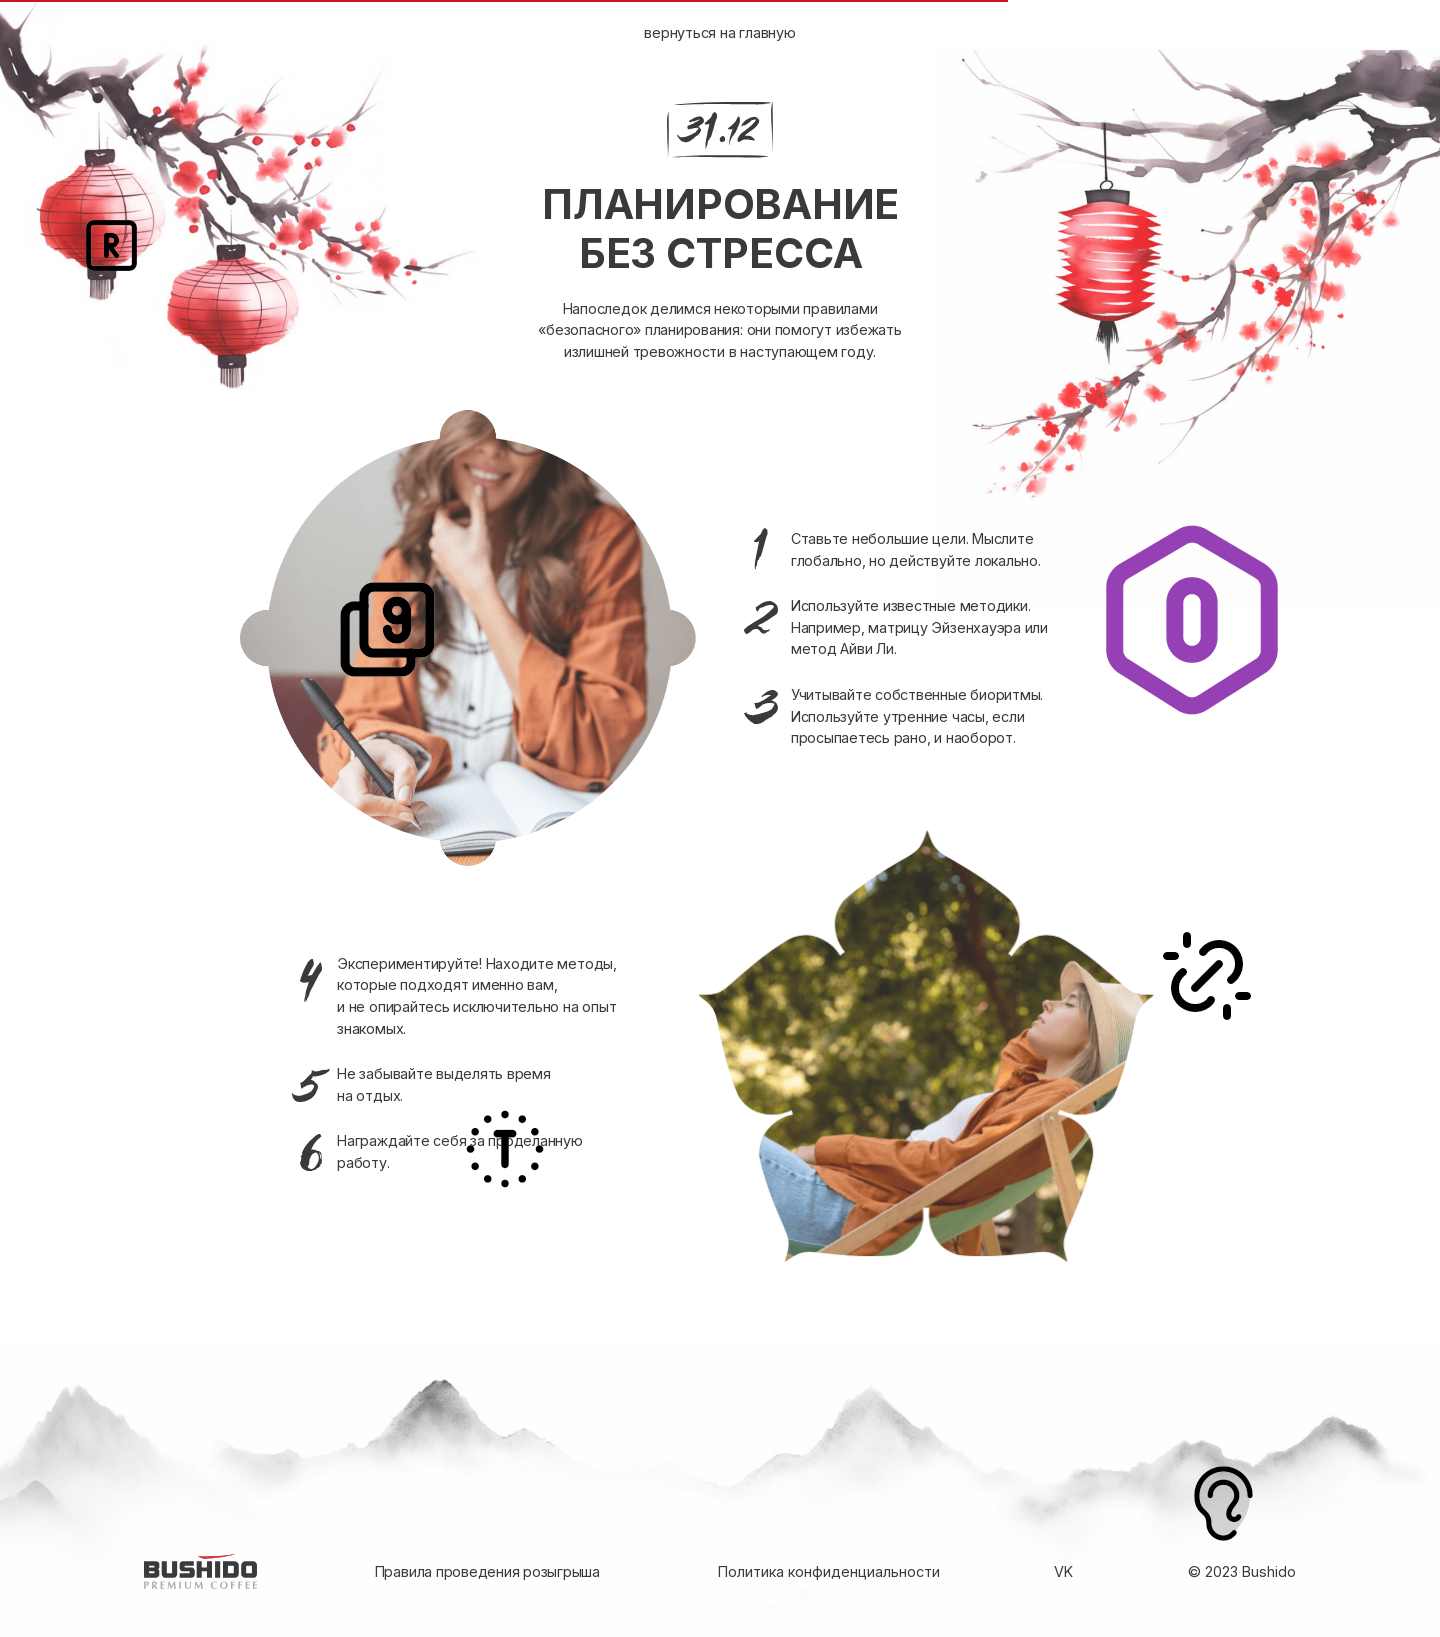  I want to click on indicates zero items or empty count, so click(1192, 620).